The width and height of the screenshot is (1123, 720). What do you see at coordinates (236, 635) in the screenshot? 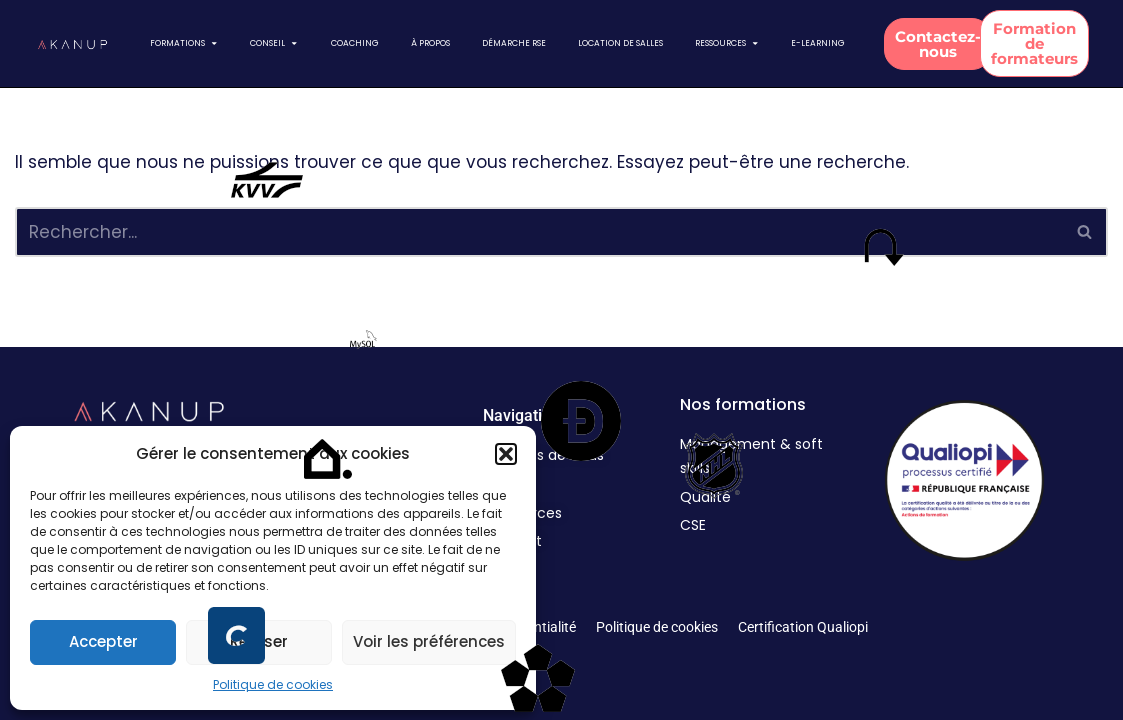
I see `craft cms logo` at bounding box center [236, 635].